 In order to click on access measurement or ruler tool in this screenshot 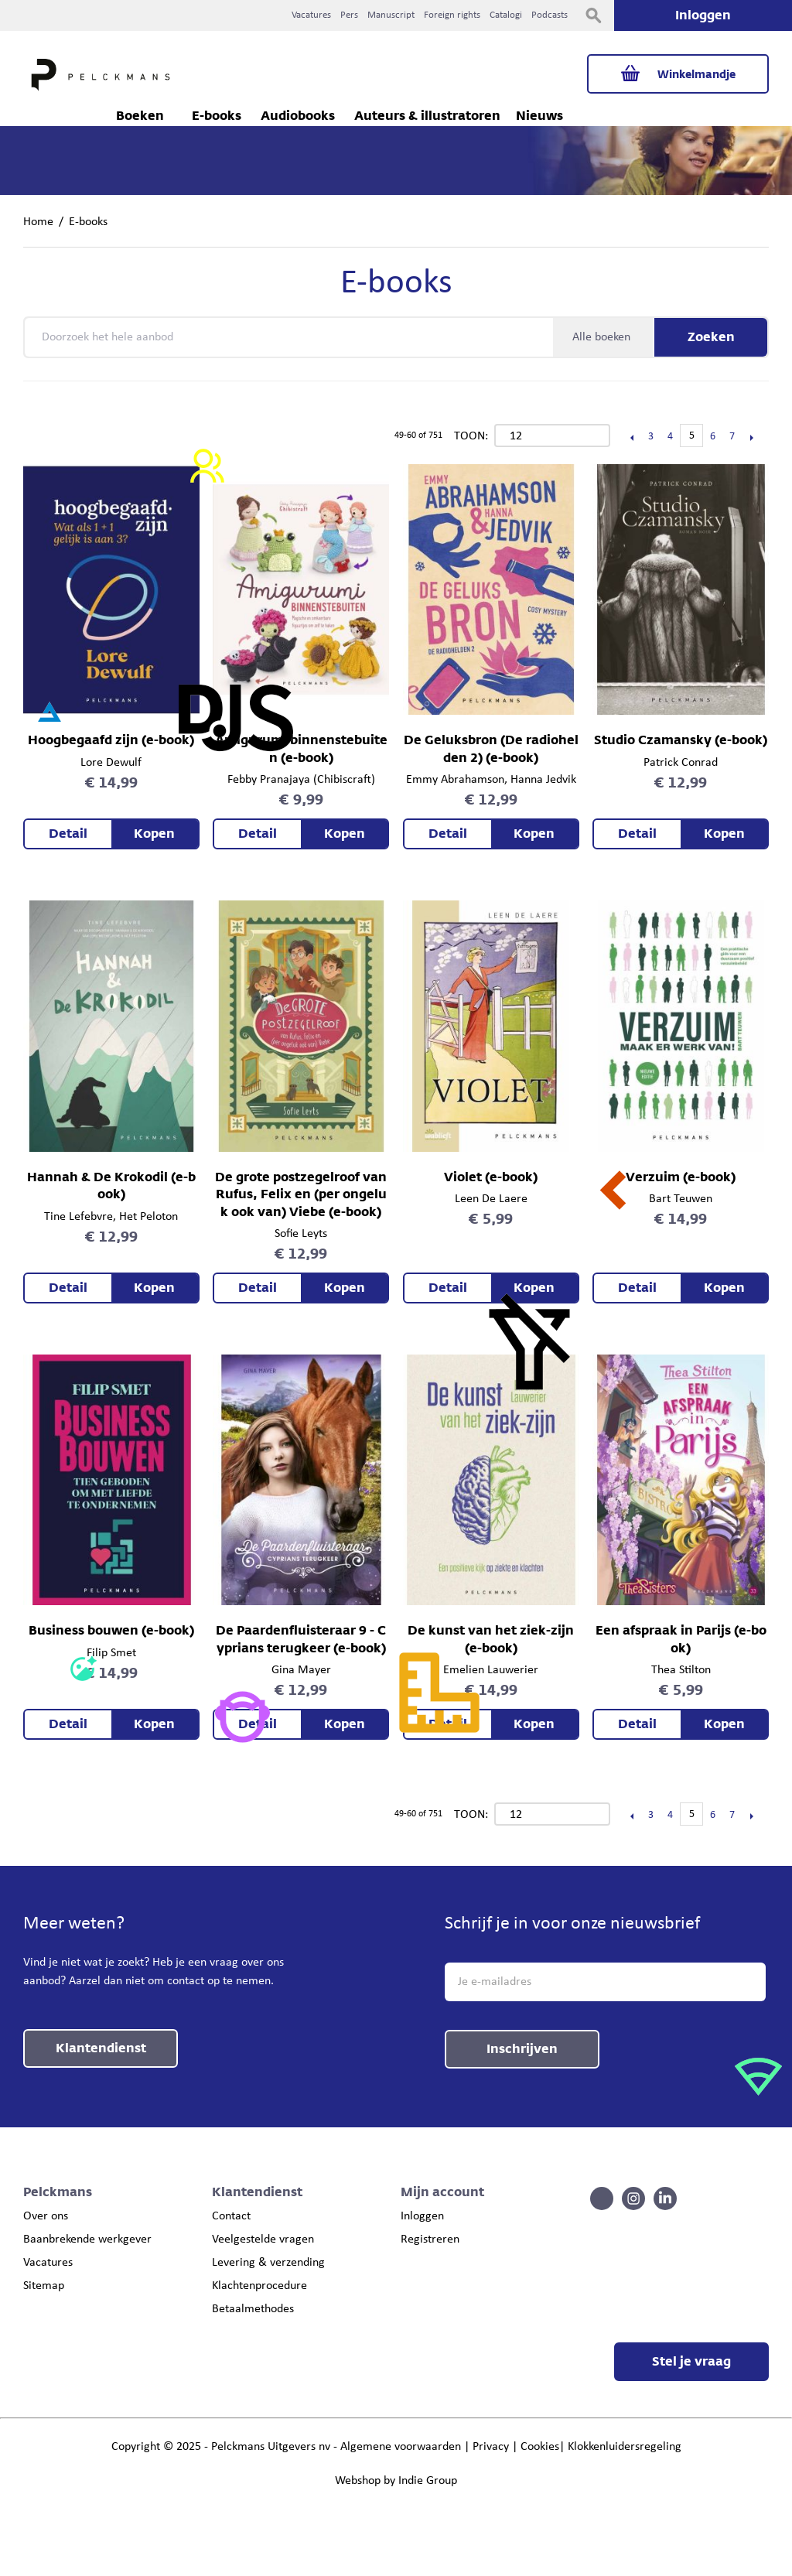, I will do `click(439, 1693)`.